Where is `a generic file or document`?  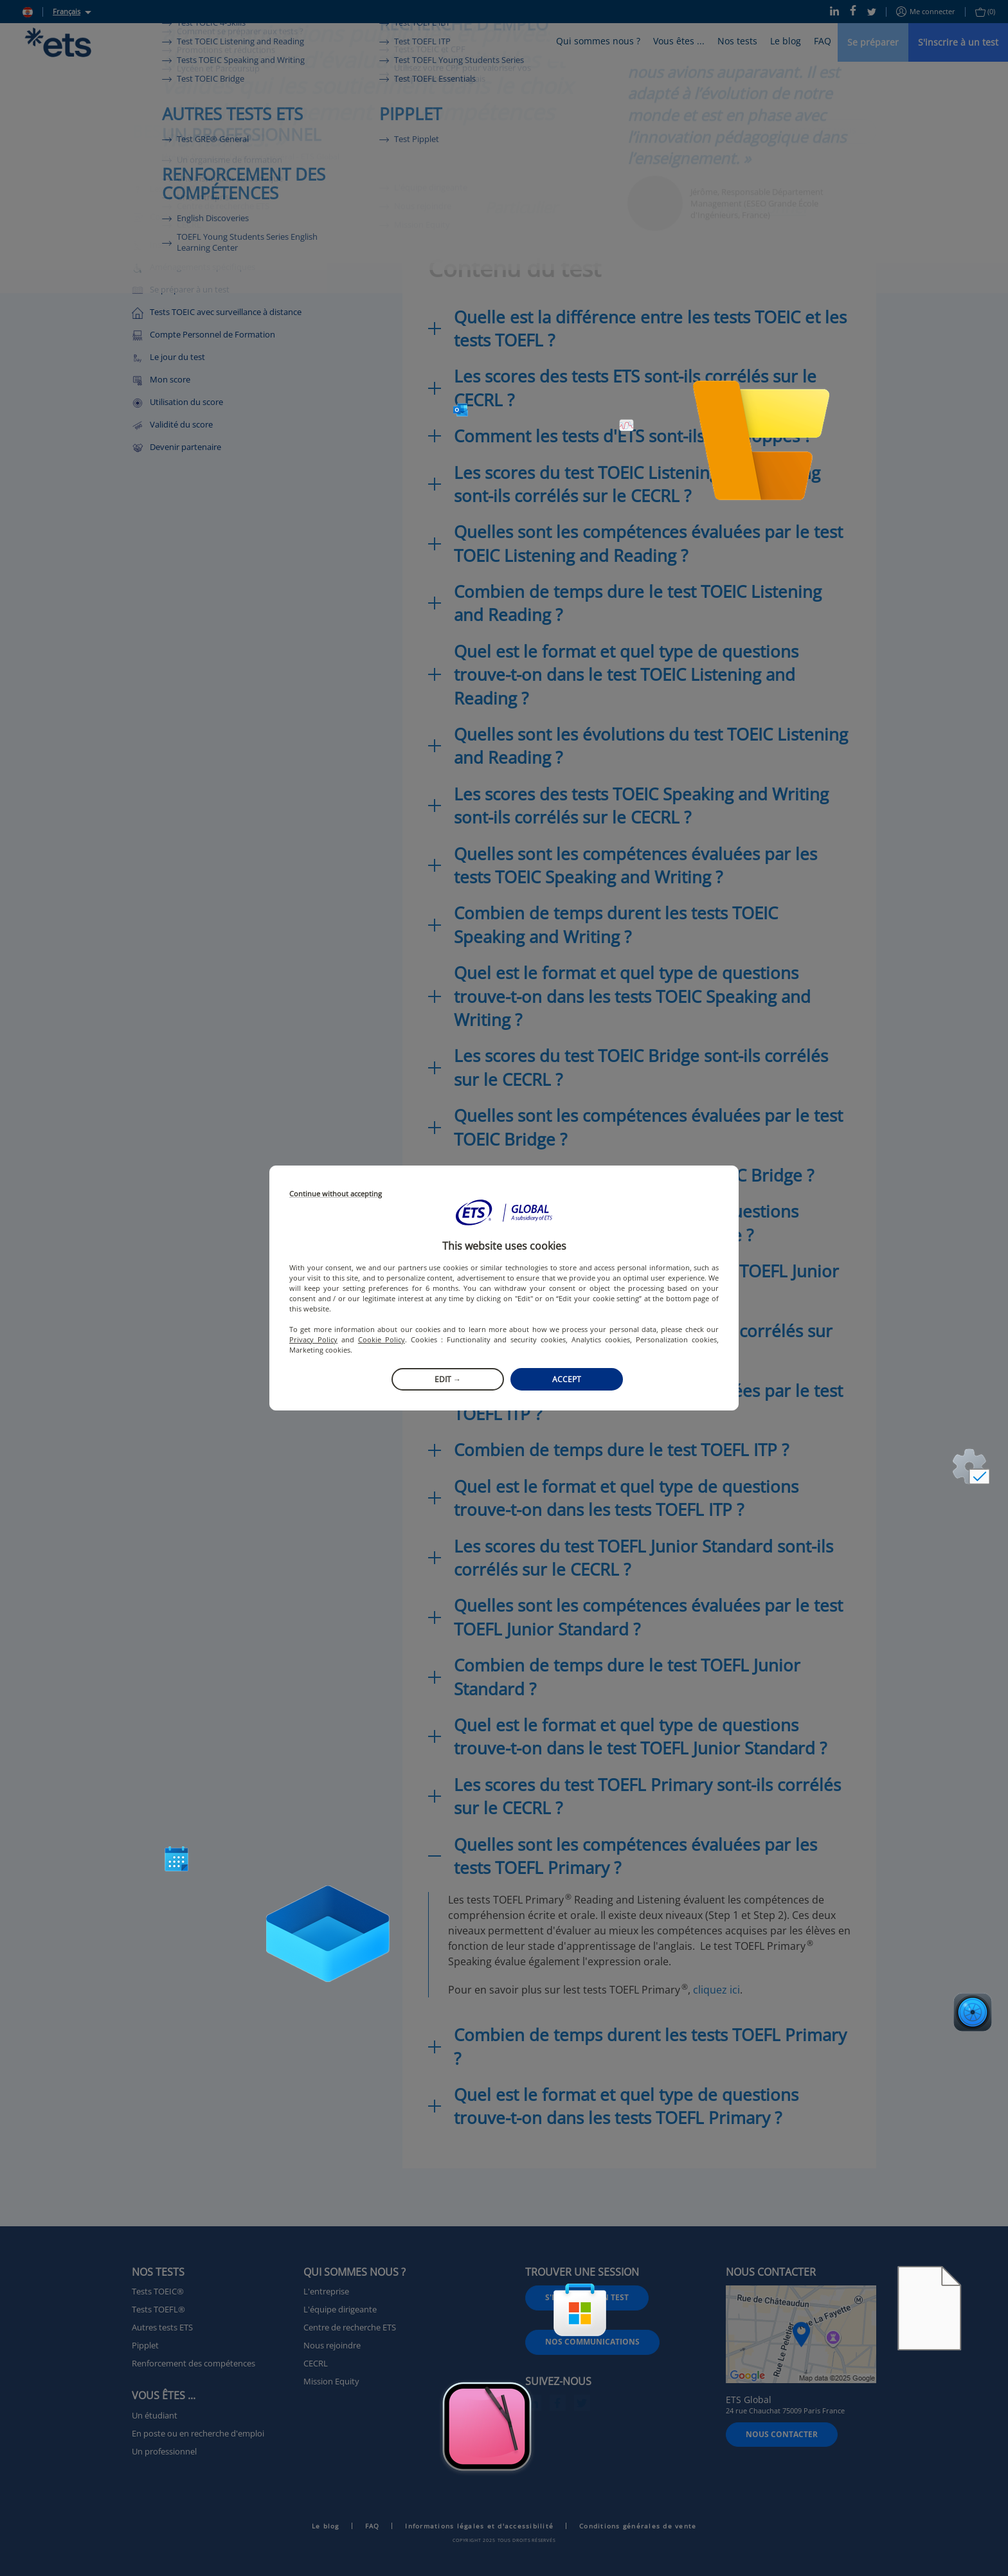 a generic file or document is located at coordinates (929, 2308).